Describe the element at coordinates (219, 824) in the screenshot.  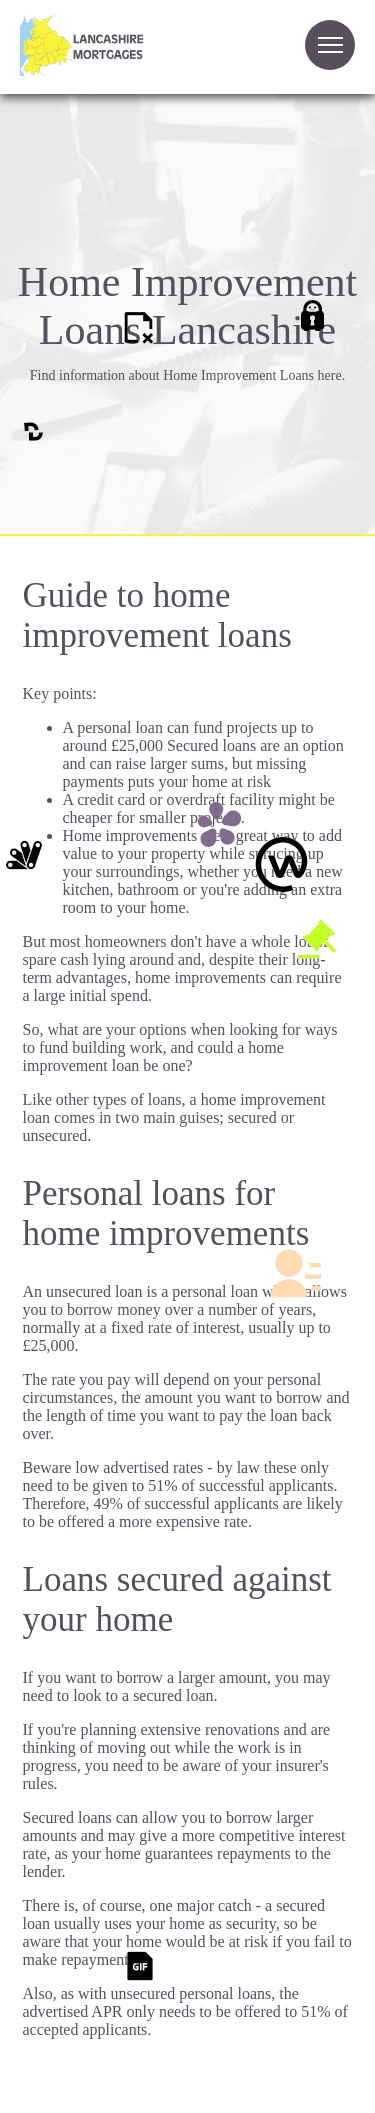
I see `open ICQ messenger app` at that location.